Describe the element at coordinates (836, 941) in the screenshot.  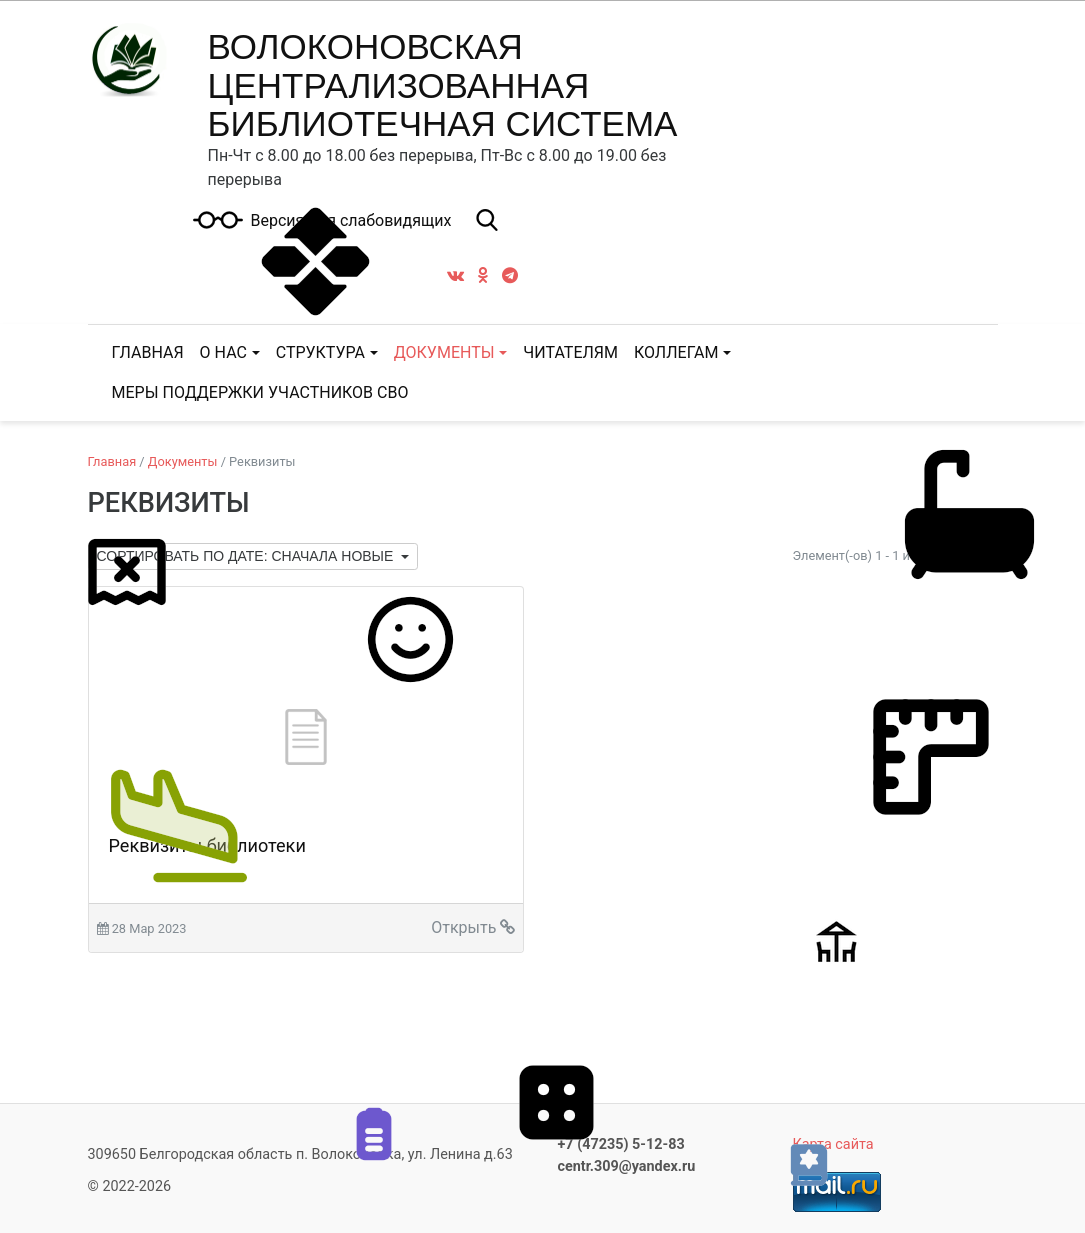
I see `access outdoor or patio-related features` at that location.